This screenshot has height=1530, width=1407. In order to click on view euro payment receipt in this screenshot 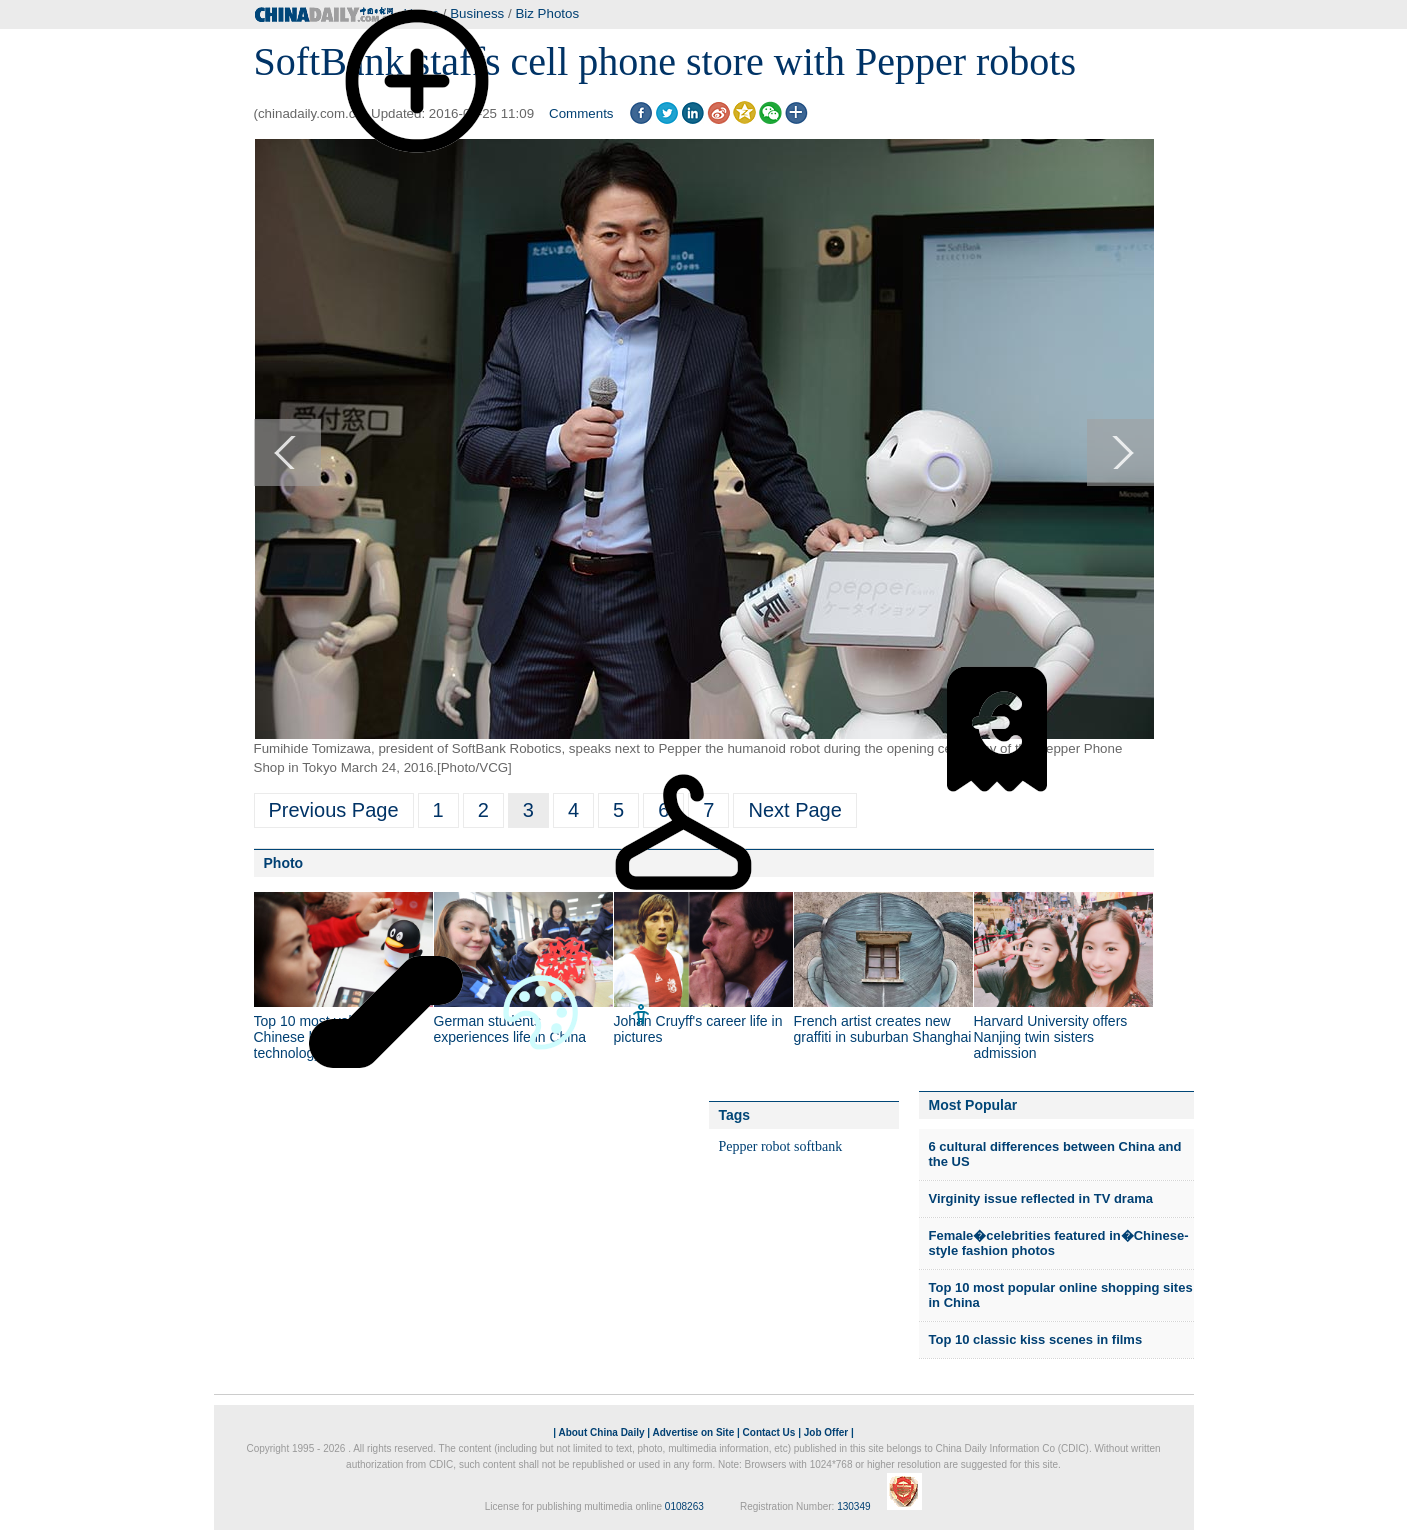, I will do `click(997, 729)`.